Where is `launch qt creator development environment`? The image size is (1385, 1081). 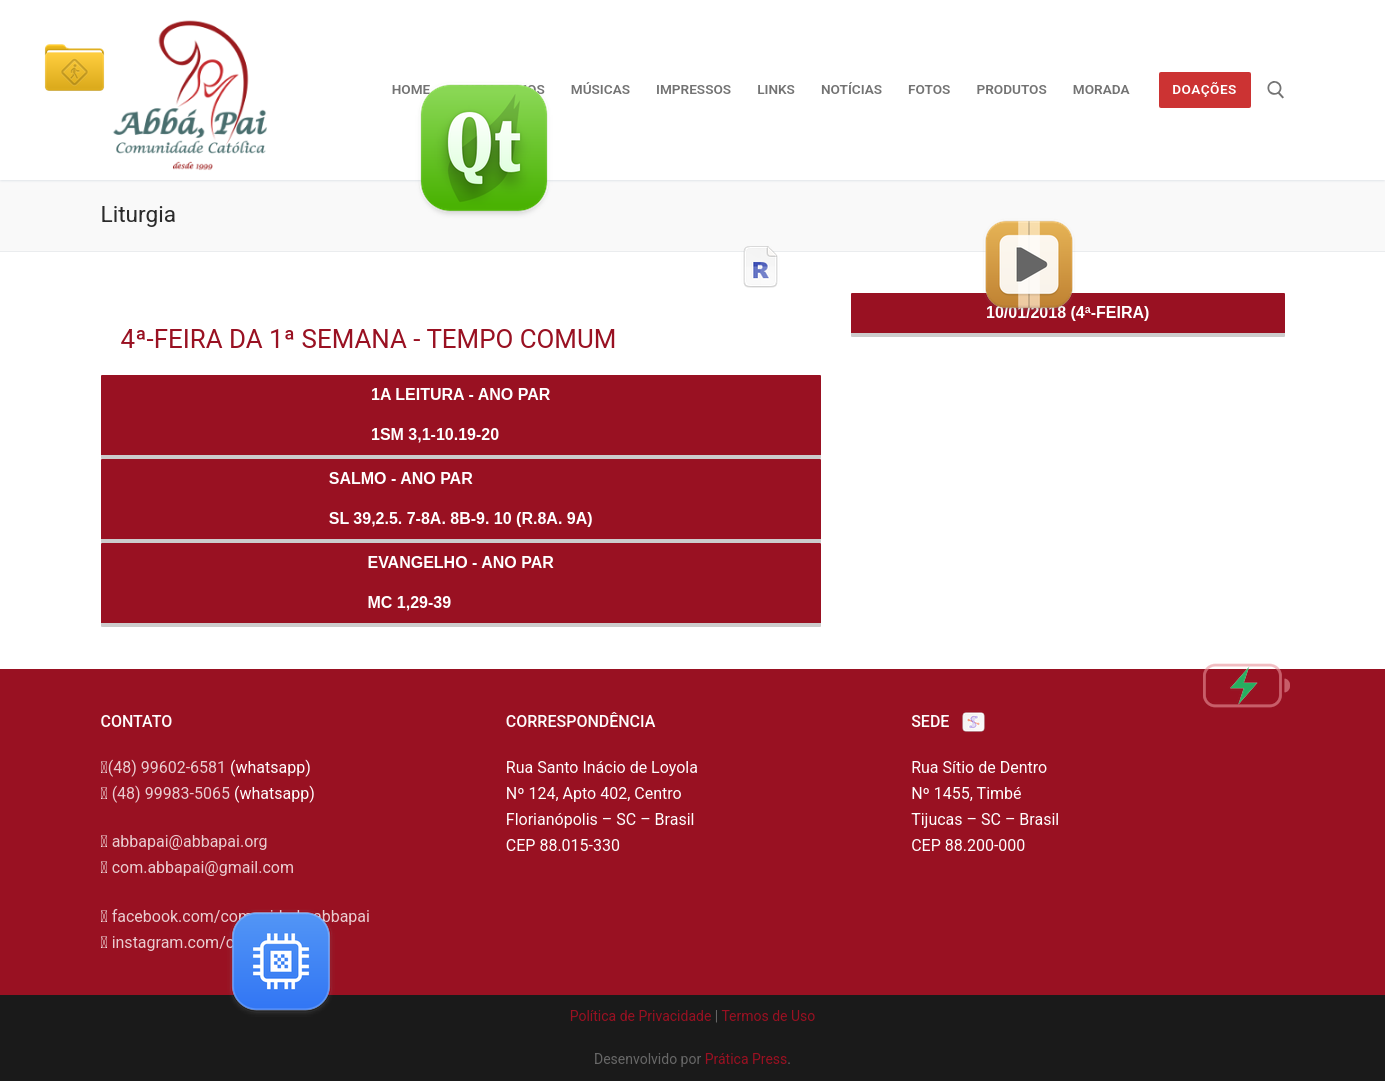
launch qt creator development environment is located at coordinates (484, 148).